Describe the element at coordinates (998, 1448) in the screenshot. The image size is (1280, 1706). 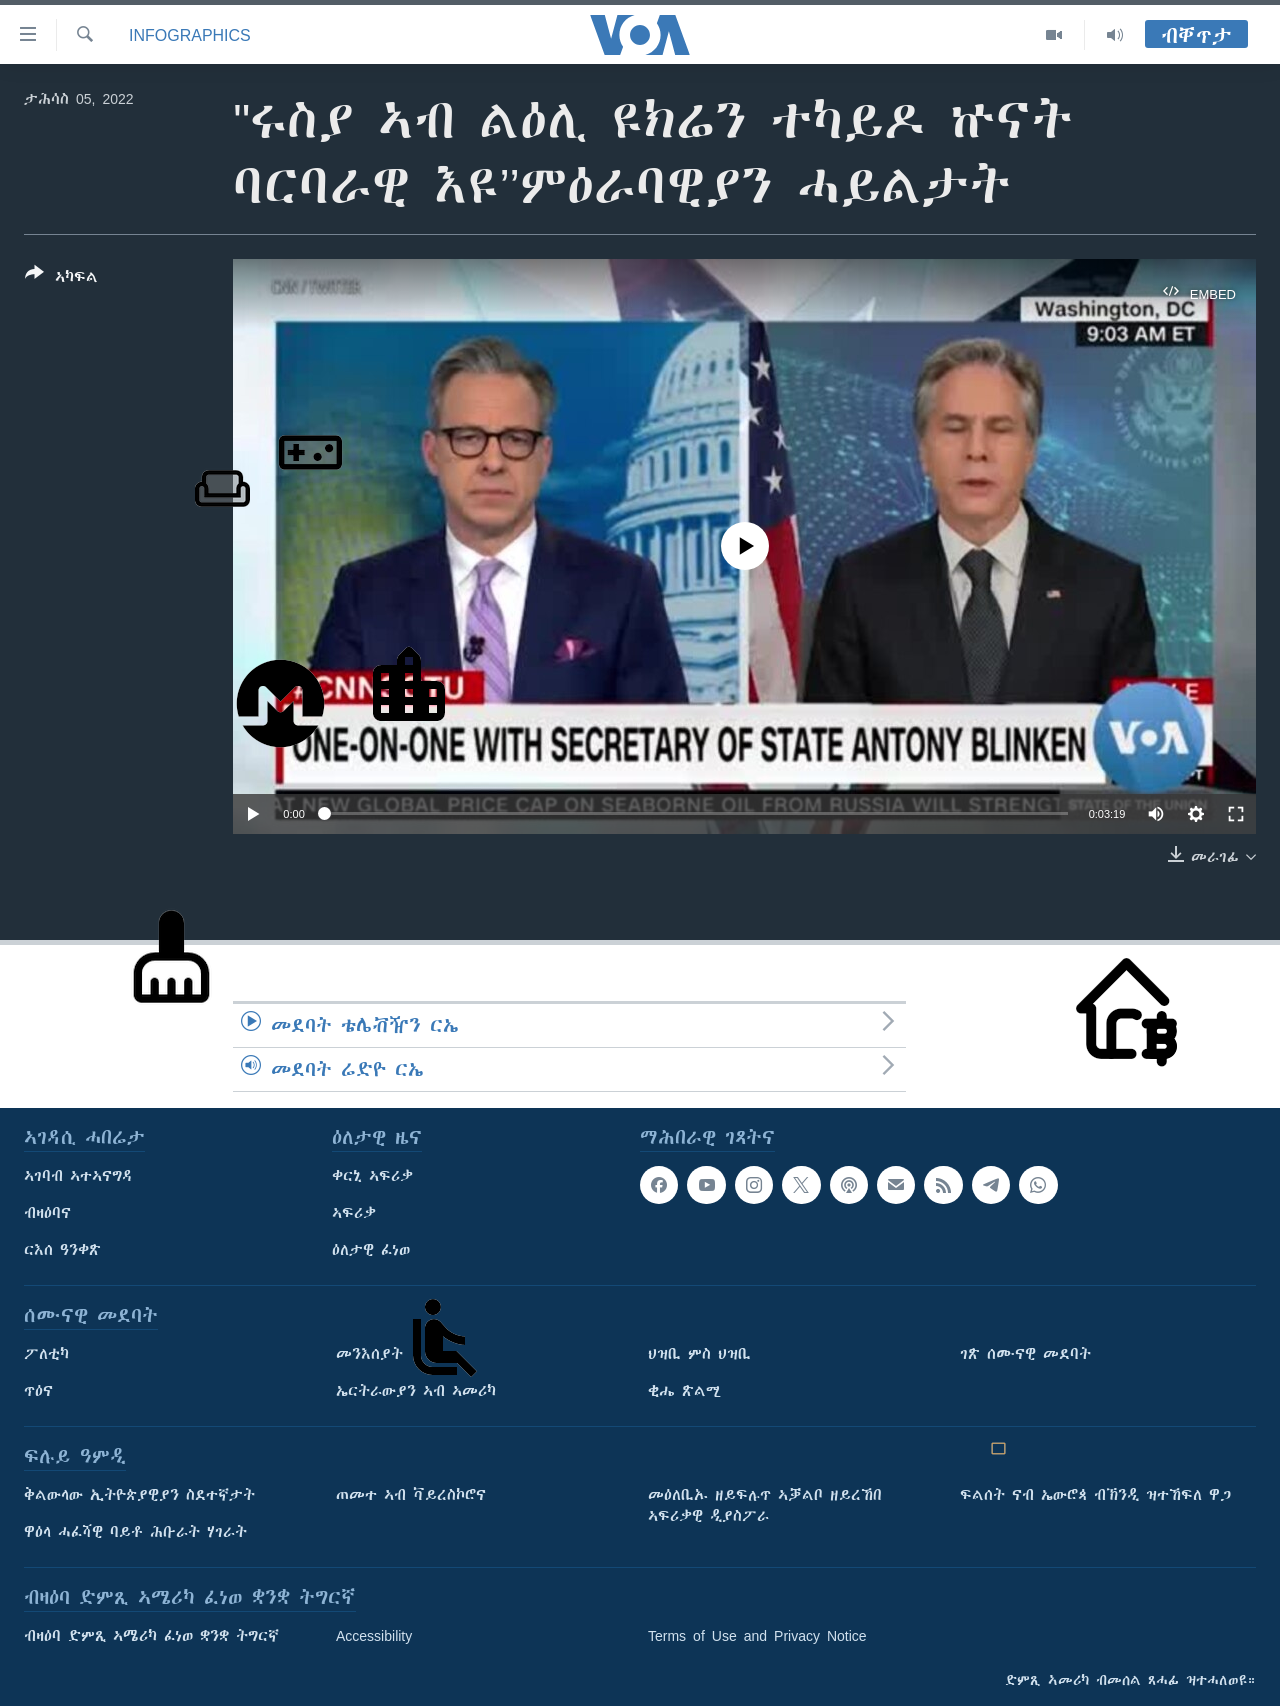
I see `select or crop a rectangular area` at that location.